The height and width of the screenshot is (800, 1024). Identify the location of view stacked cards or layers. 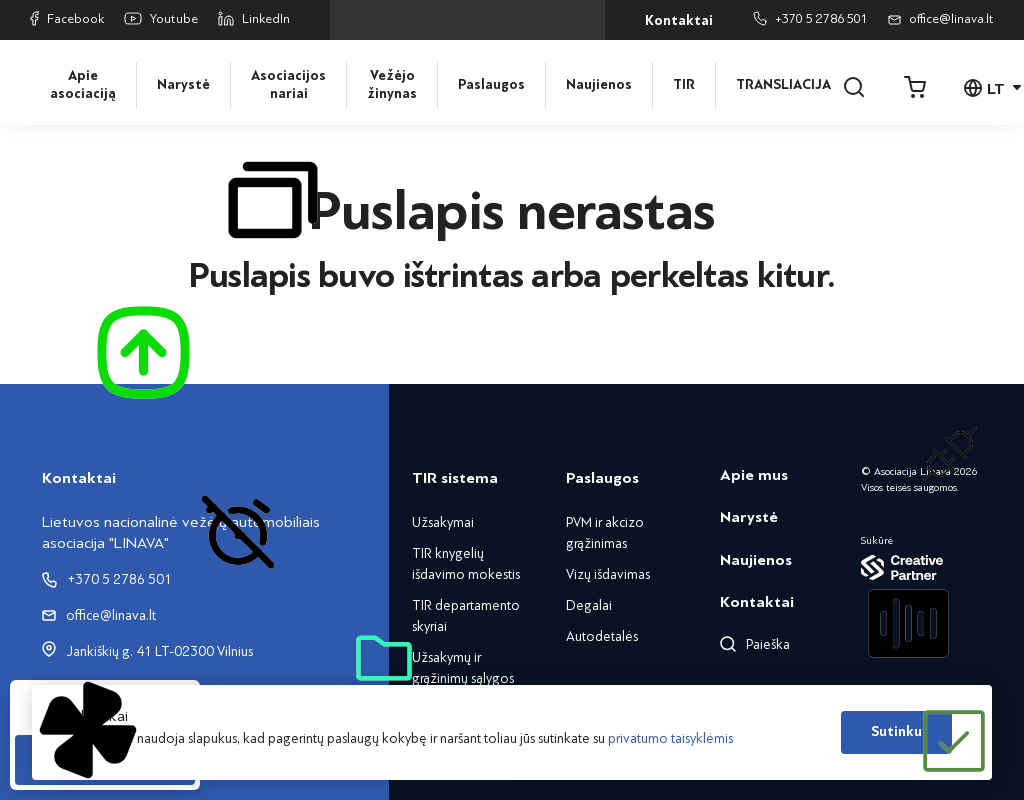
(273, 200).